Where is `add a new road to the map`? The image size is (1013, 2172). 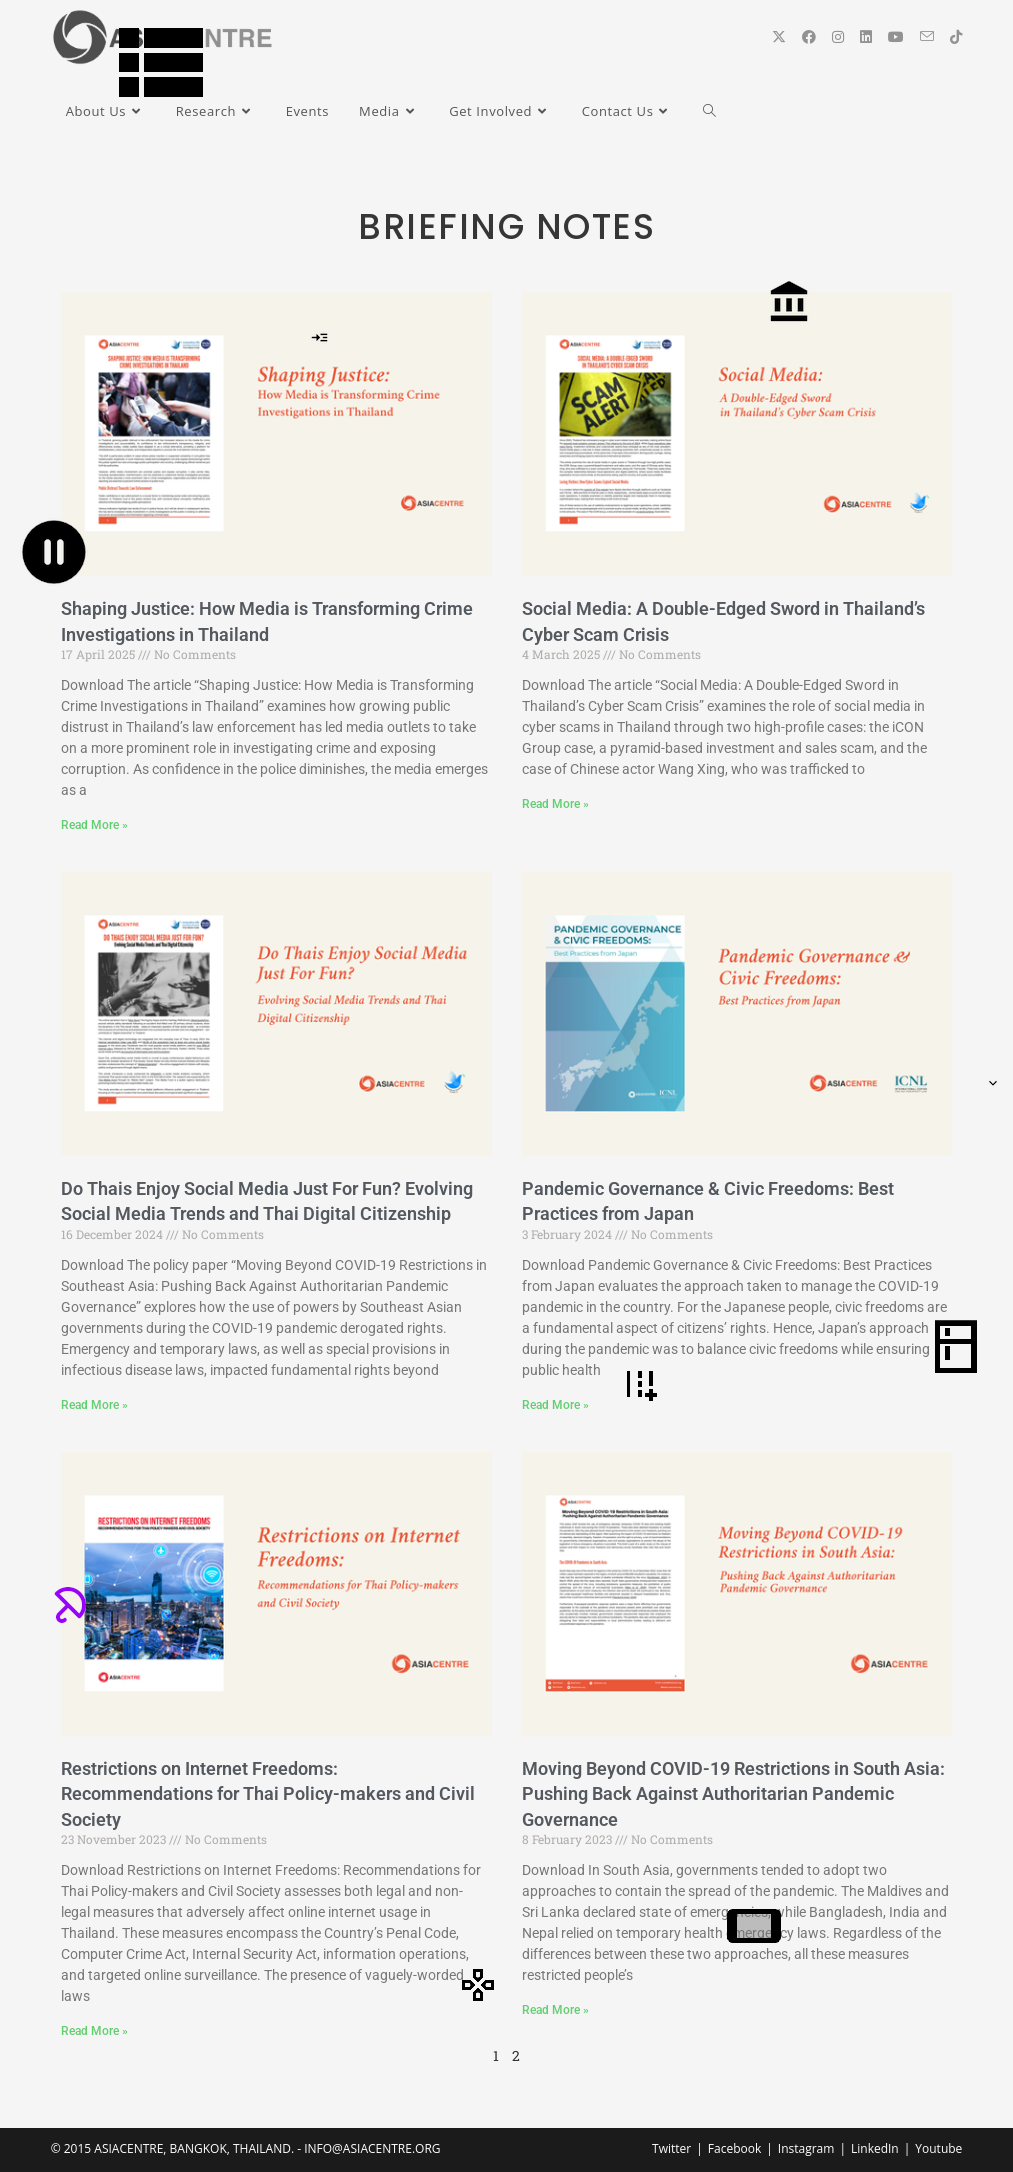
add a new road to the map is located at coordinates (640, 1384).